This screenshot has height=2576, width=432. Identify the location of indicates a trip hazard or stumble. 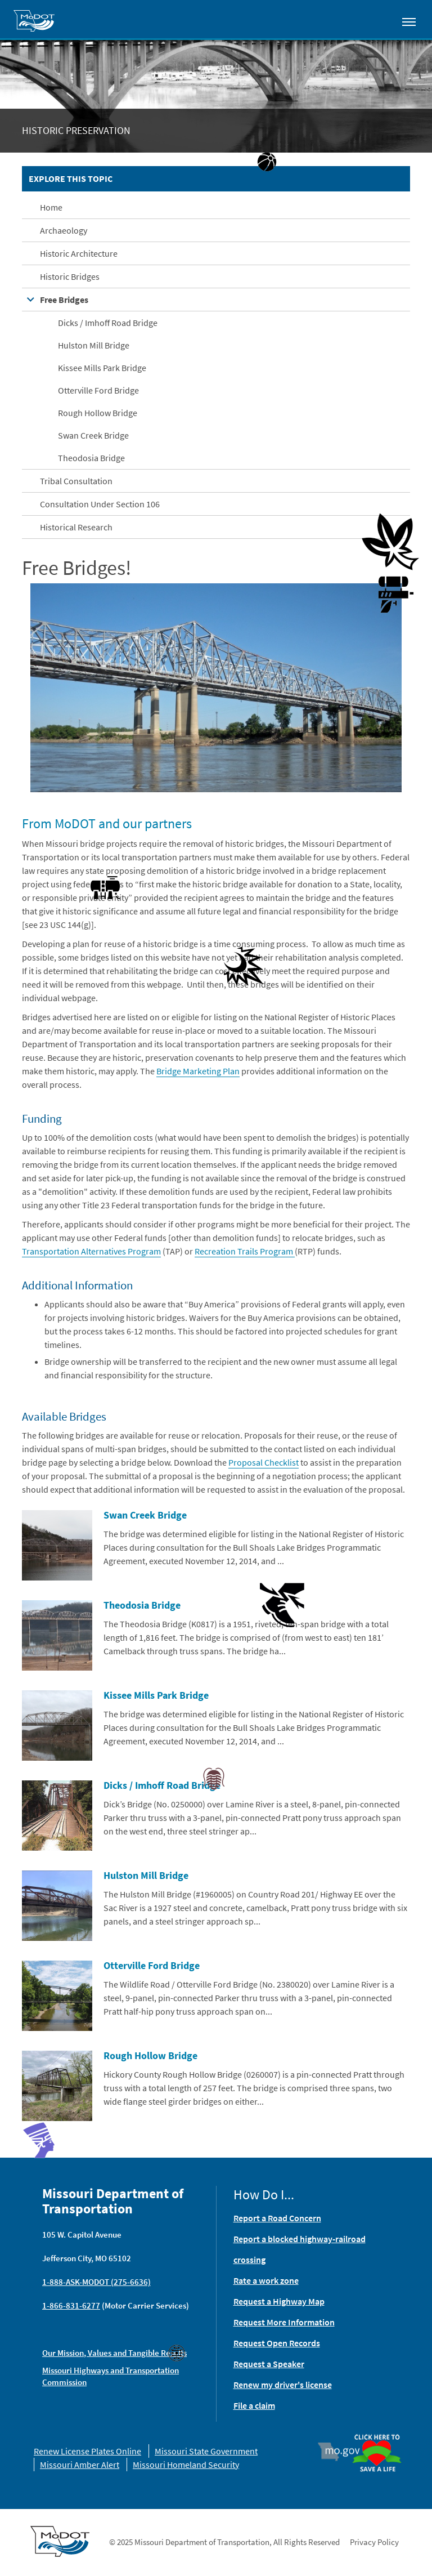
(282, 1605).